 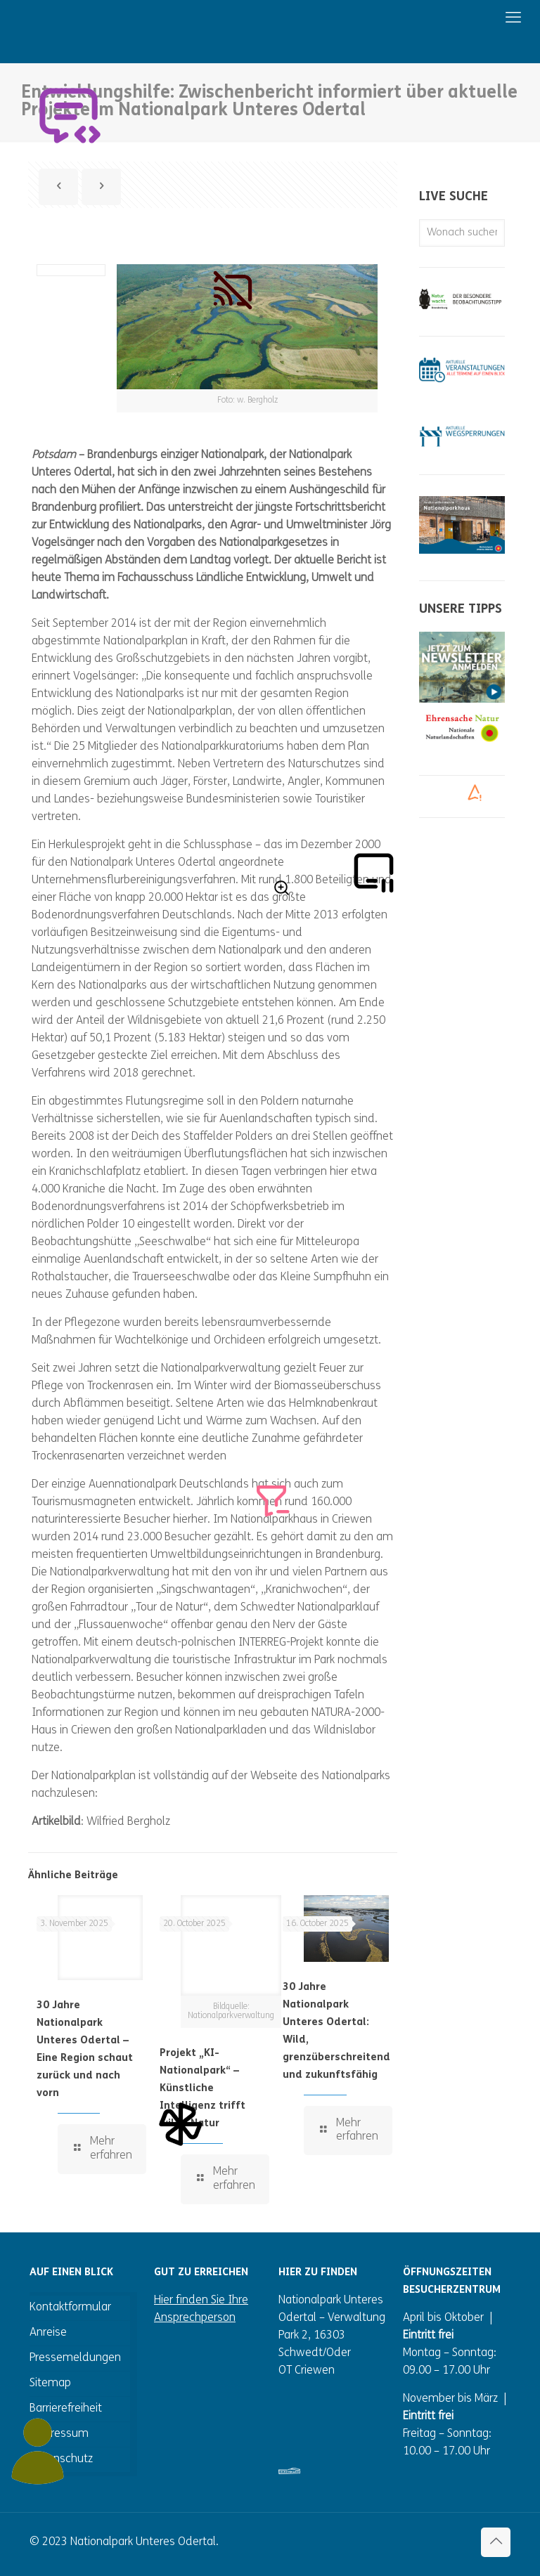 I want to click on view your profile, so click(x=37, y=2451).